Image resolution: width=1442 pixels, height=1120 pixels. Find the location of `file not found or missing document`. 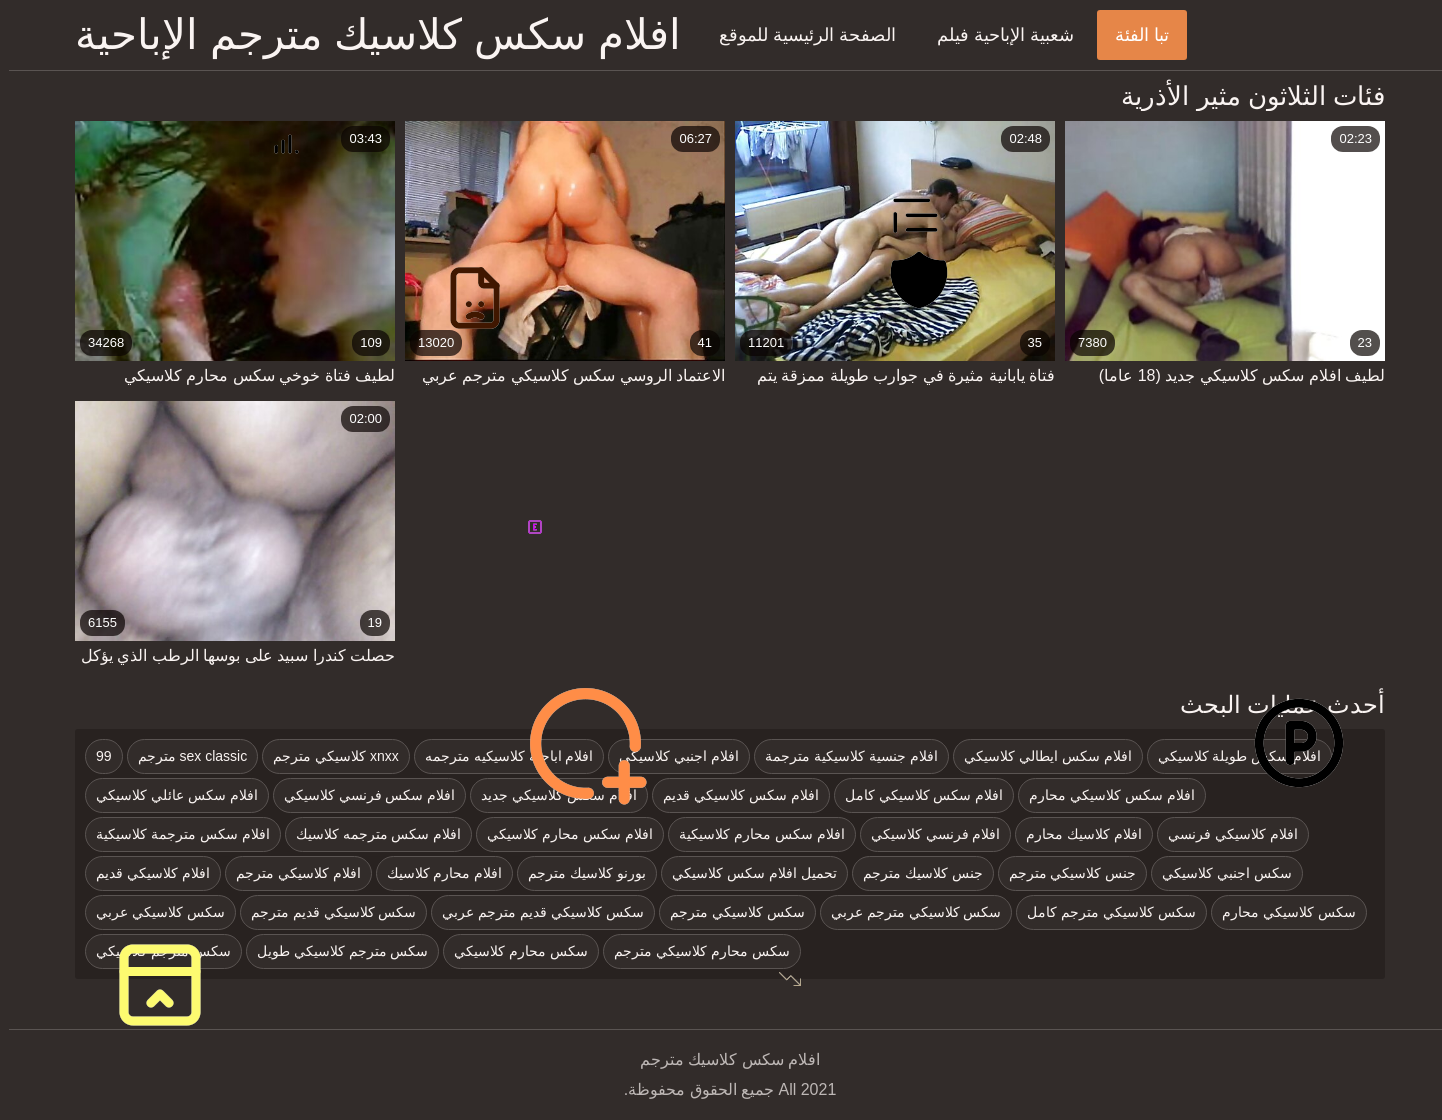

file not found or missing document is located at coordinates (475, 298).